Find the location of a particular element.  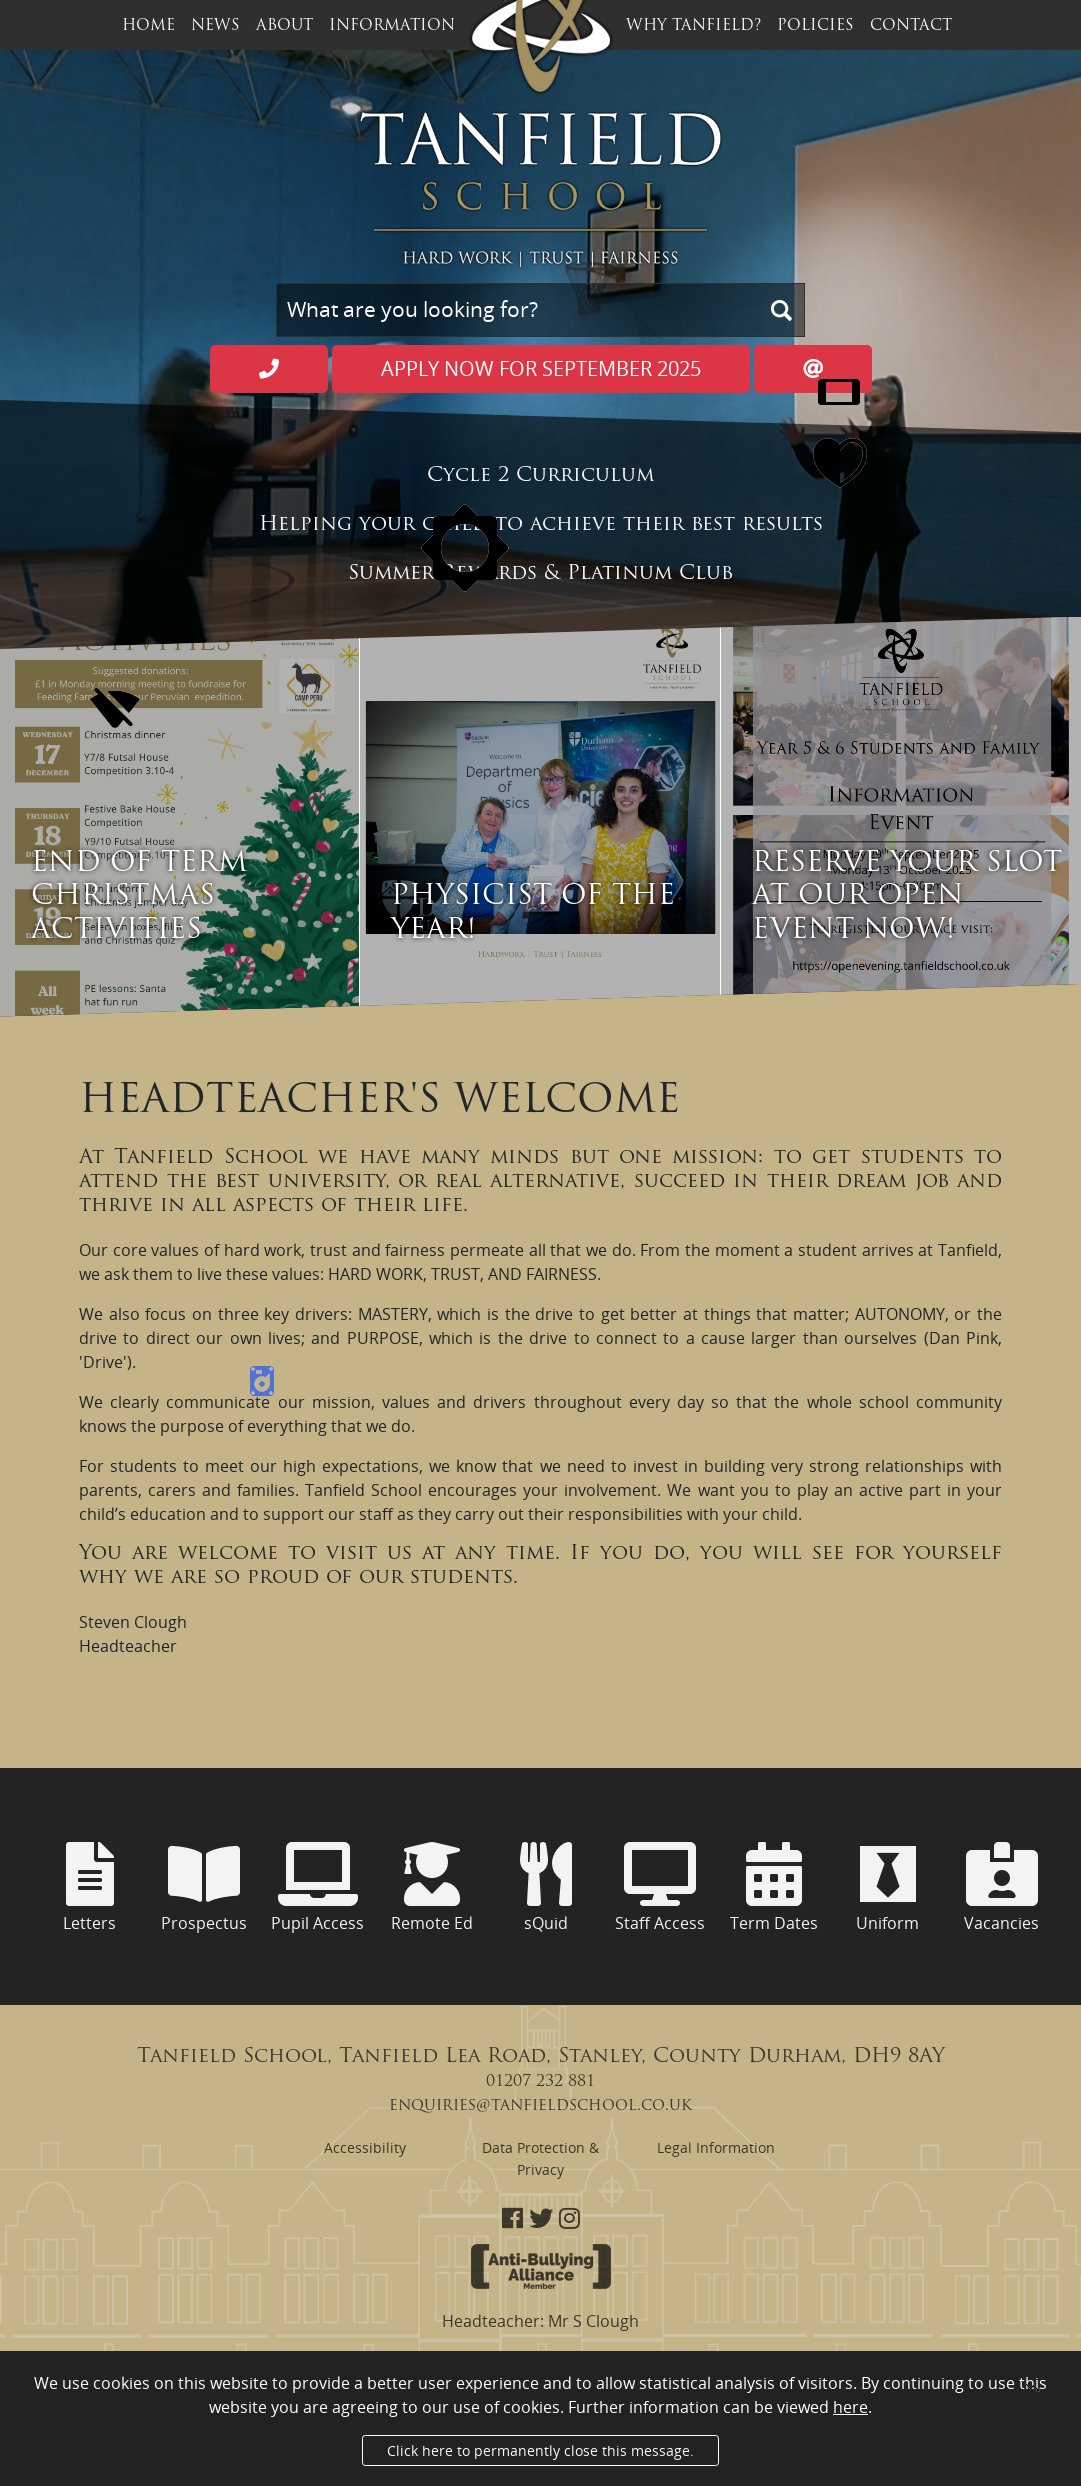

adjust screen brightness settings is located at coordinates (465, 548).